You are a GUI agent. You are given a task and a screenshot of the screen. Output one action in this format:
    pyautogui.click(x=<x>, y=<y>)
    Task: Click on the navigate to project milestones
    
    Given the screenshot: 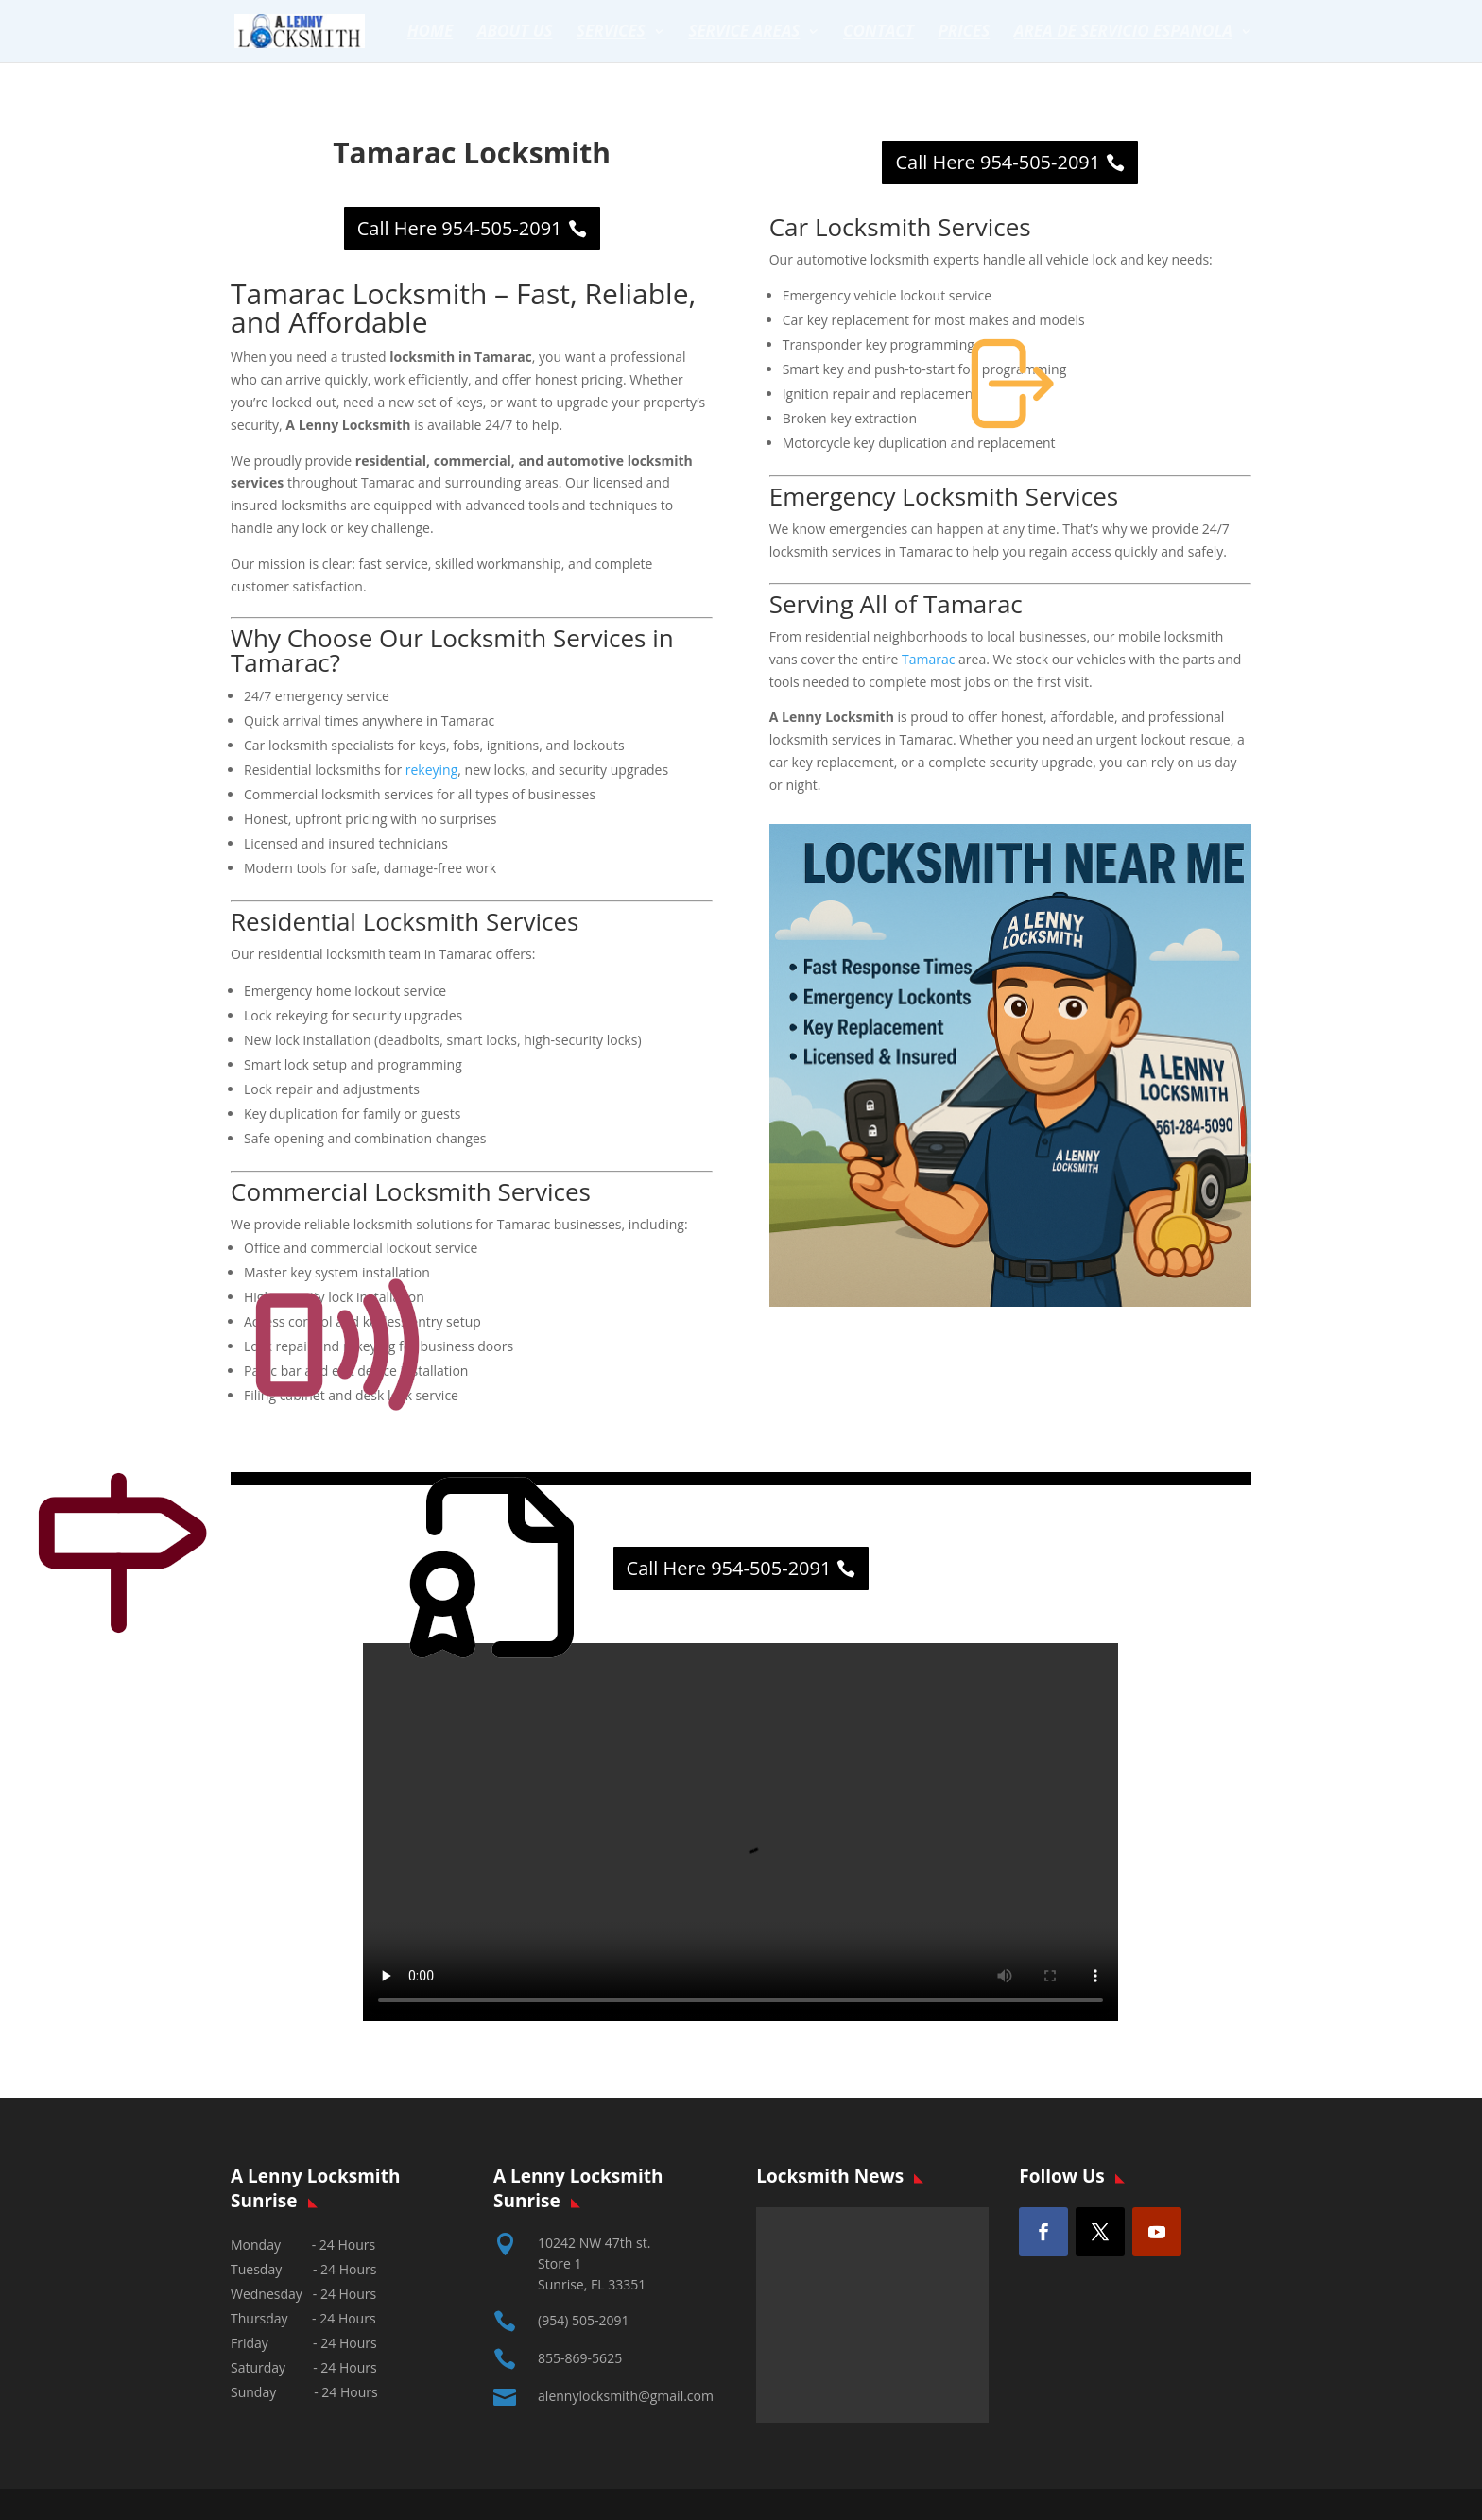 What is the action you would take?
    pyautogui.click(x=118, y=1552)
    